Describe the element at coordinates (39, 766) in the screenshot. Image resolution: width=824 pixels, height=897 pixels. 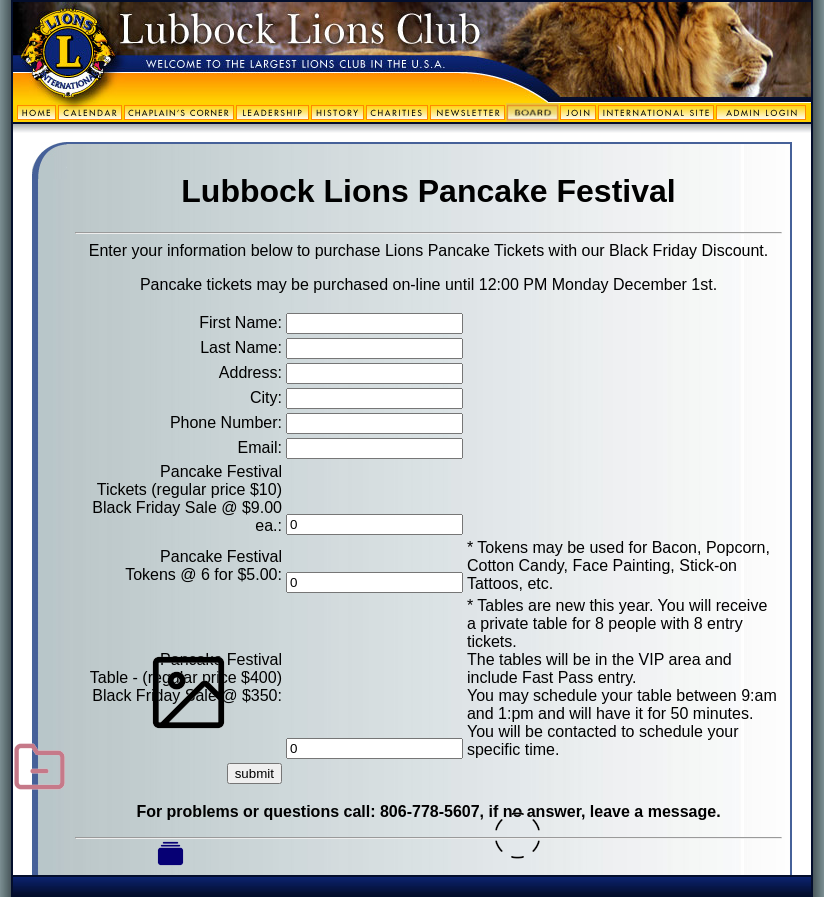
I see `remove a folder` at that location.